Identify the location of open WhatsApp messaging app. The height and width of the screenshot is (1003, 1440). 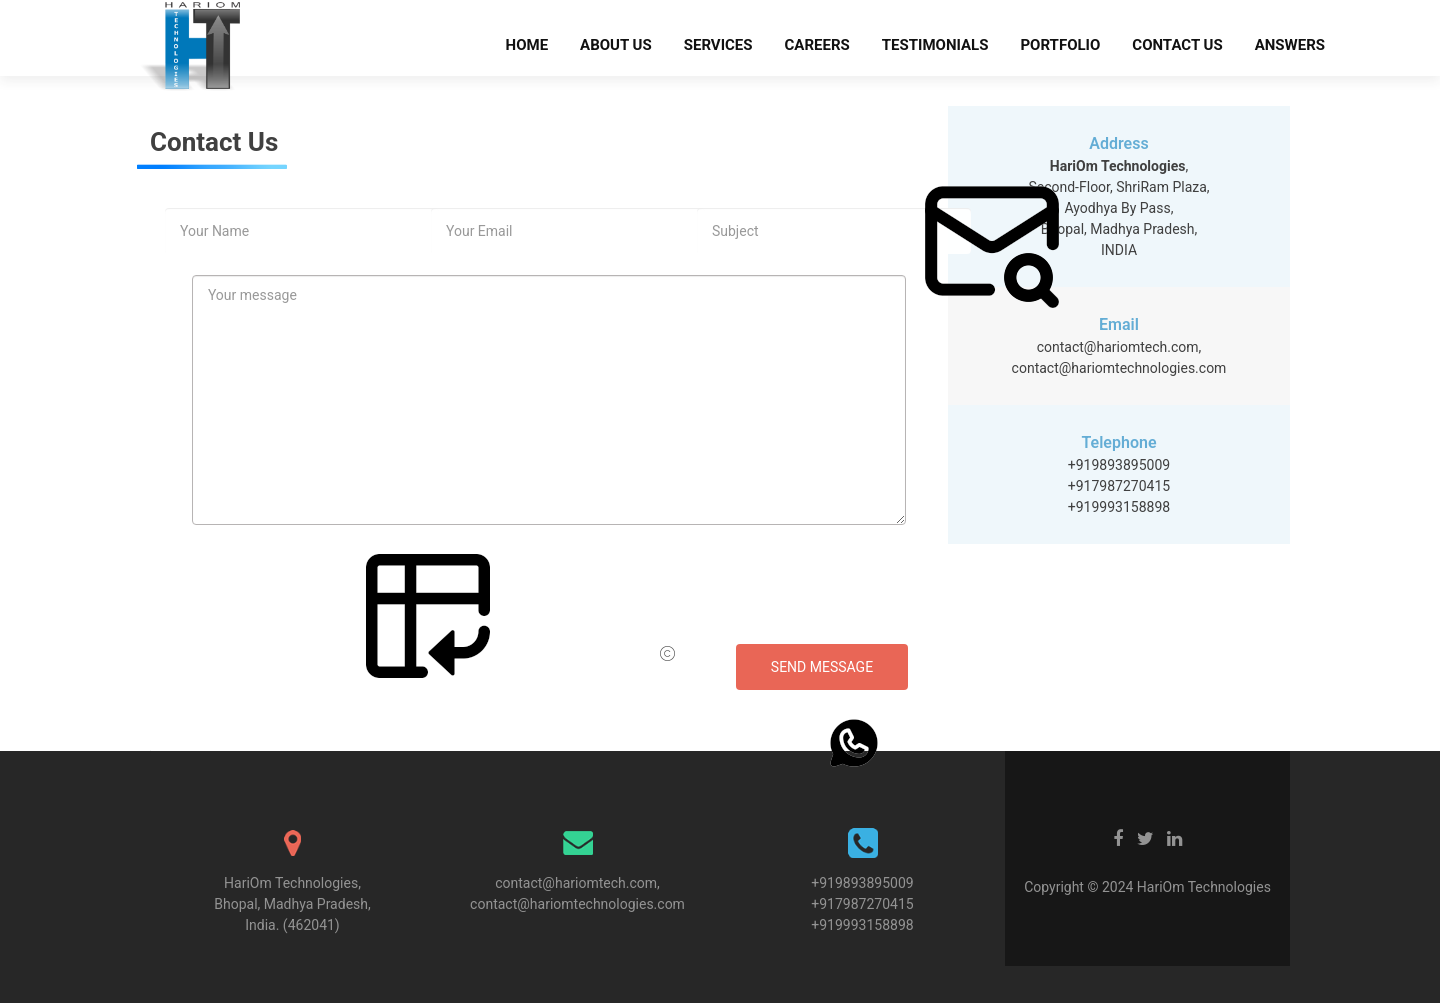
(854, 743).